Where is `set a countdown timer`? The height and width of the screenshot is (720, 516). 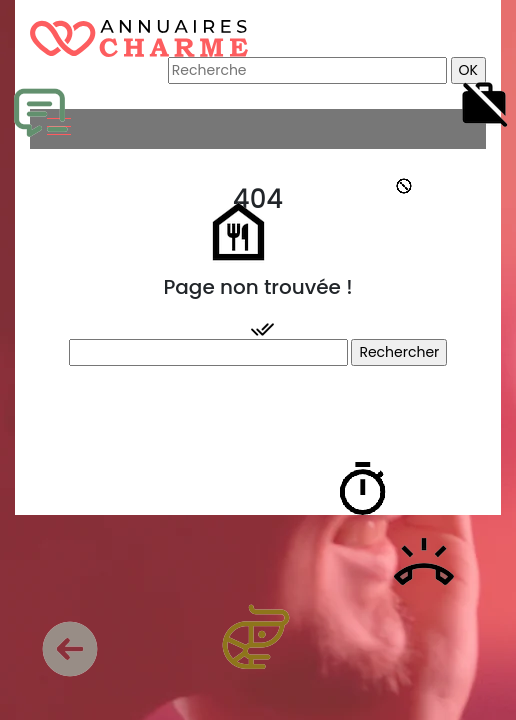 set a countdown timer is located at coordinates (362, 489).